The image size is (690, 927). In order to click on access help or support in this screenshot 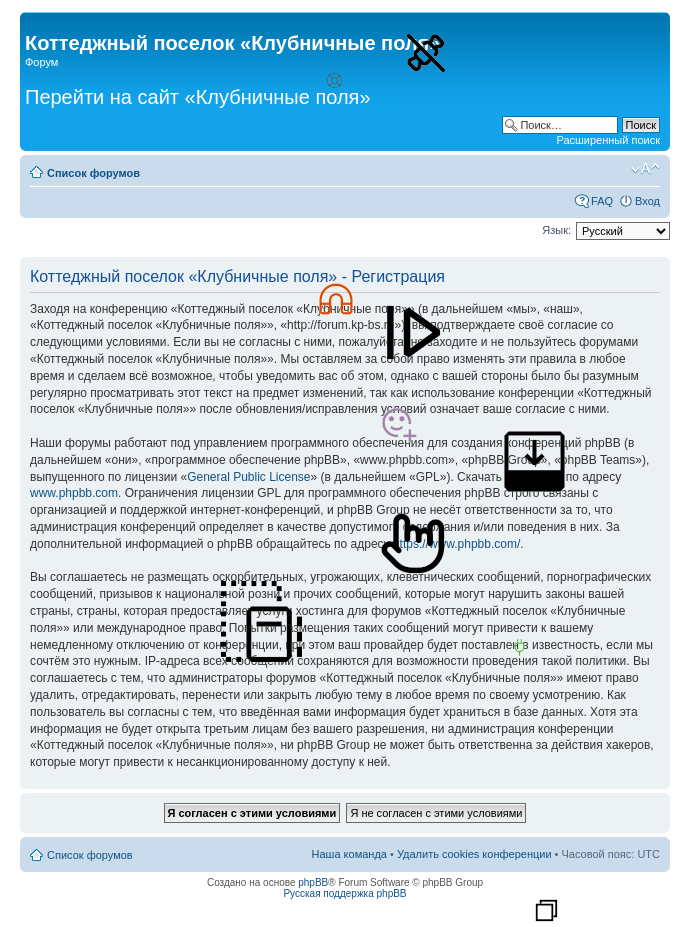, I will do `click(334, 80)`.